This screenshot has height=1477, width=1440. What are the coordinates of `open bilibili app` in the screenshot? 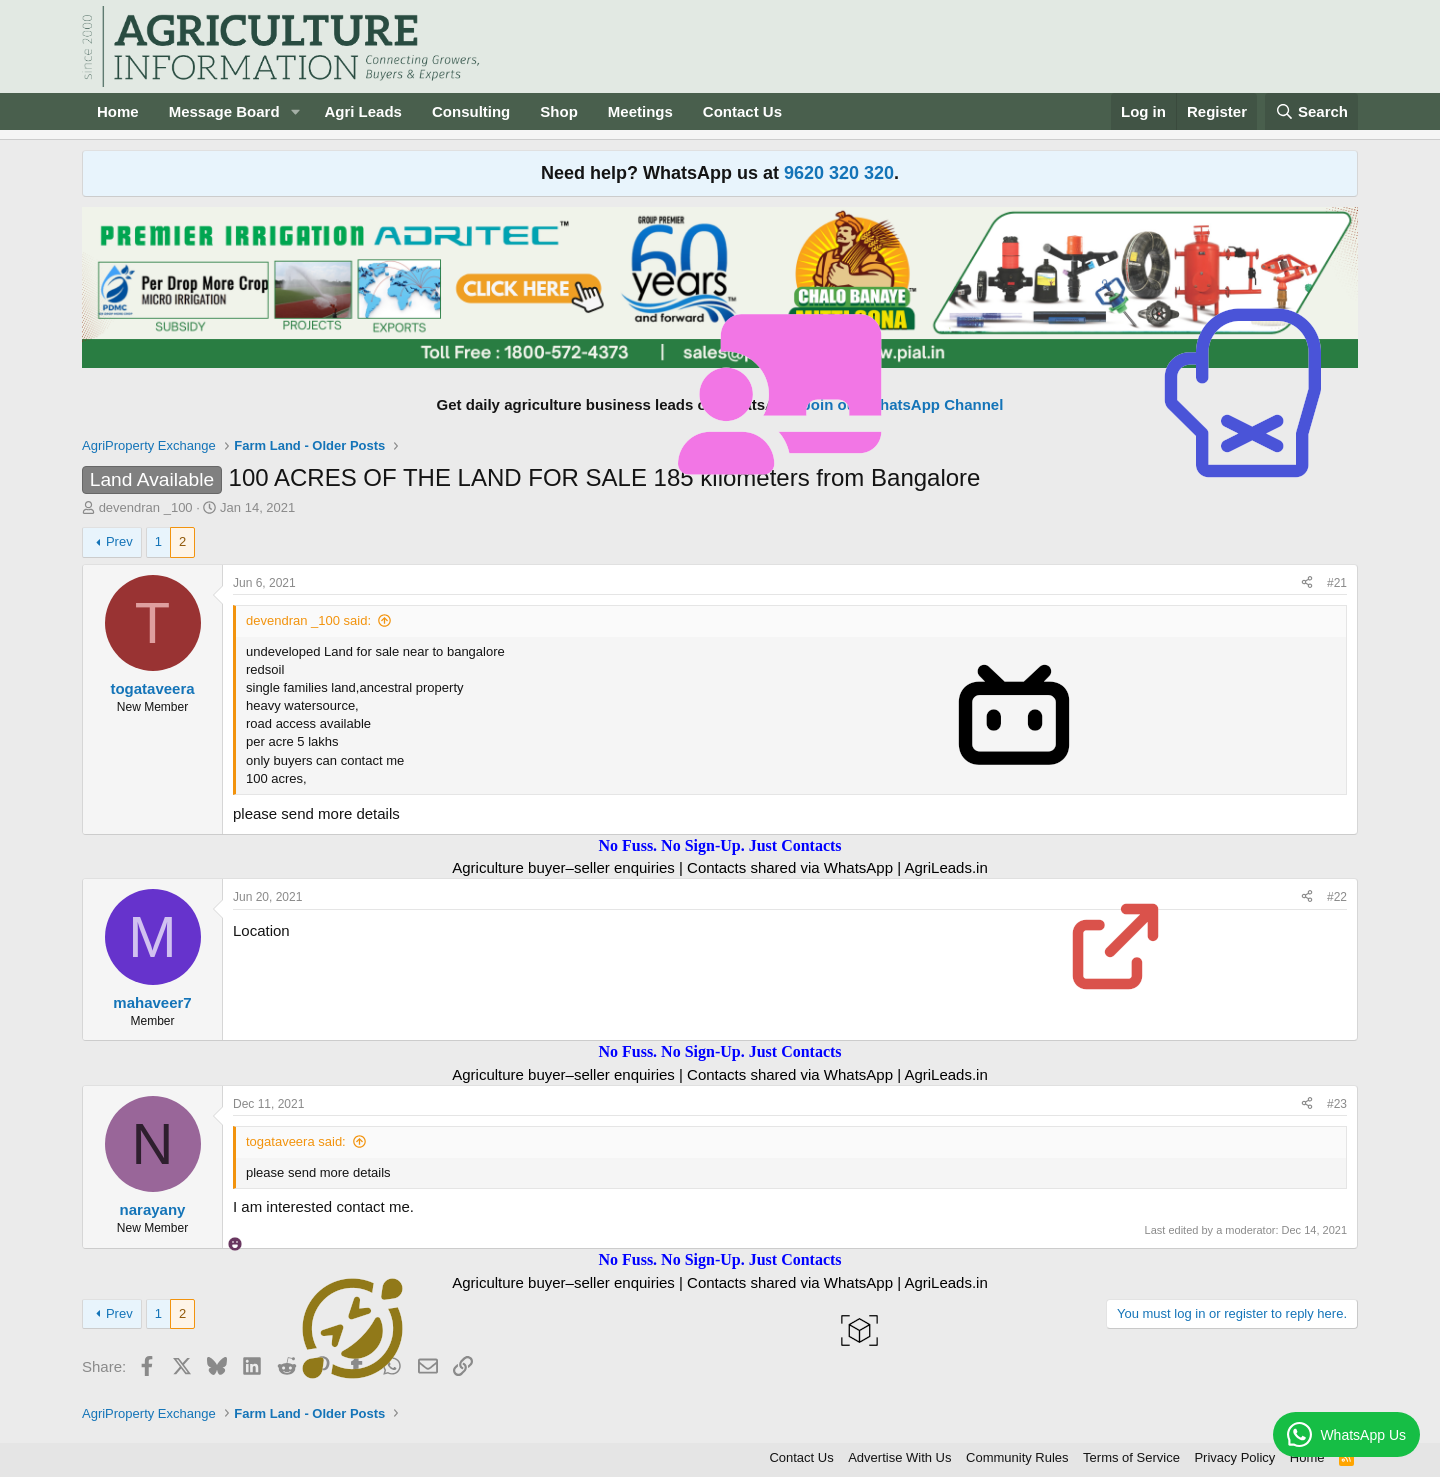 It's located at (1014, 720).